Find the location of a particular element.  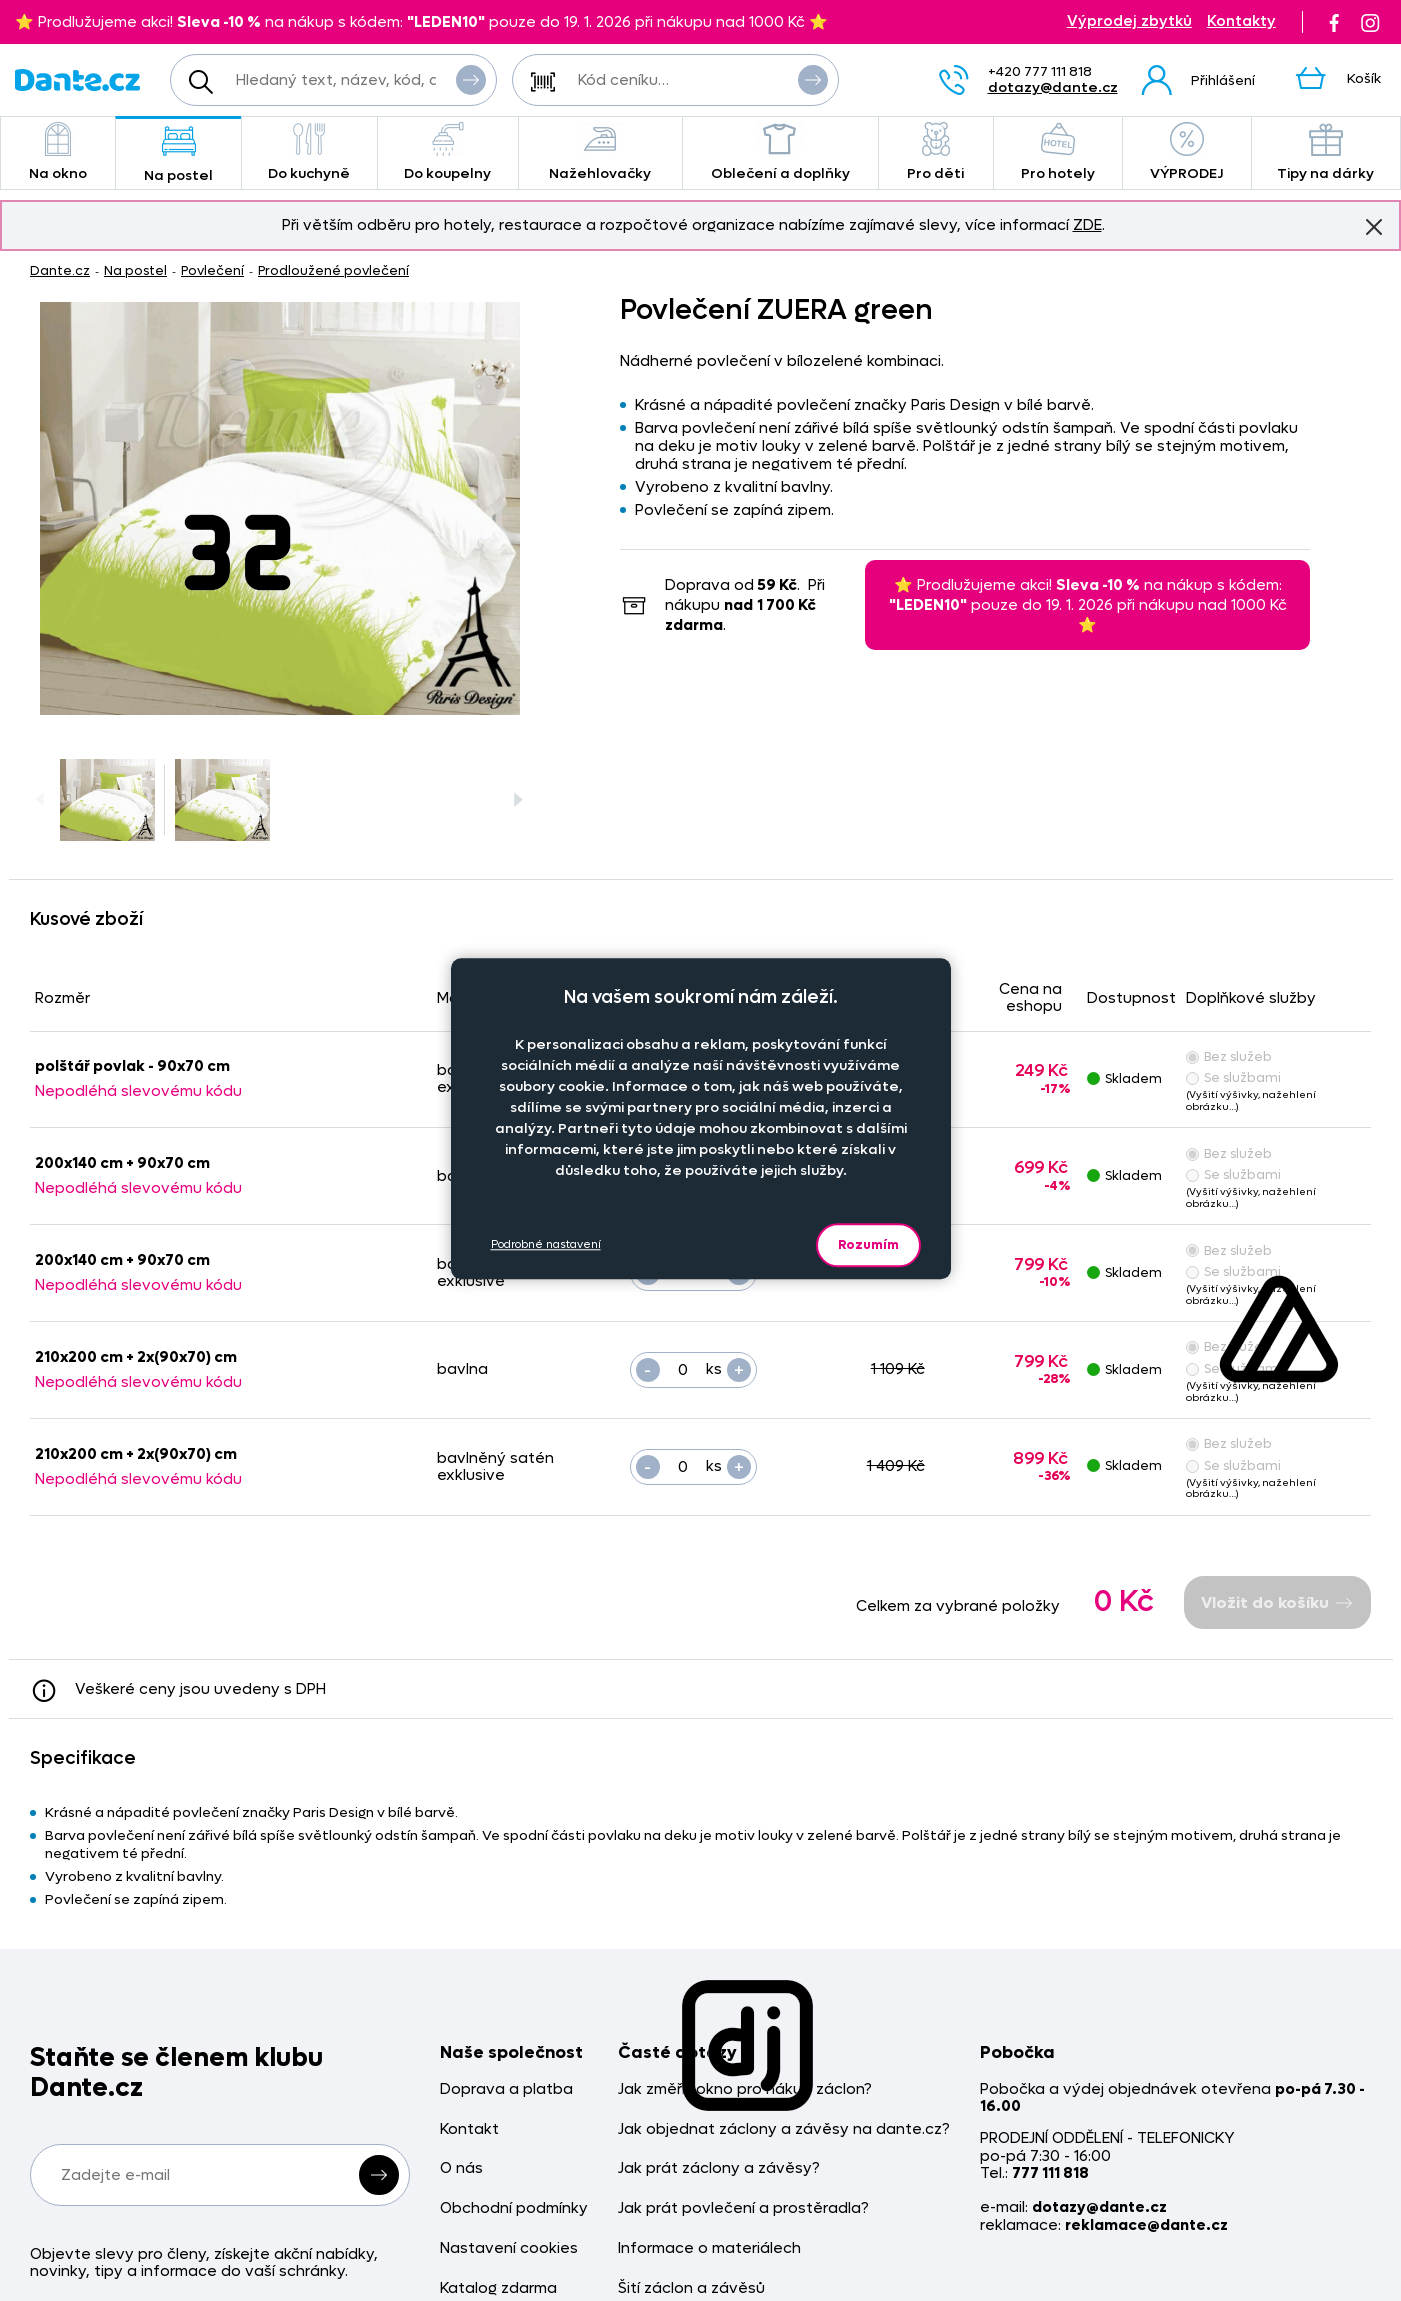

indicates item number or position 32 in a list is located at coordinates (237, 552).